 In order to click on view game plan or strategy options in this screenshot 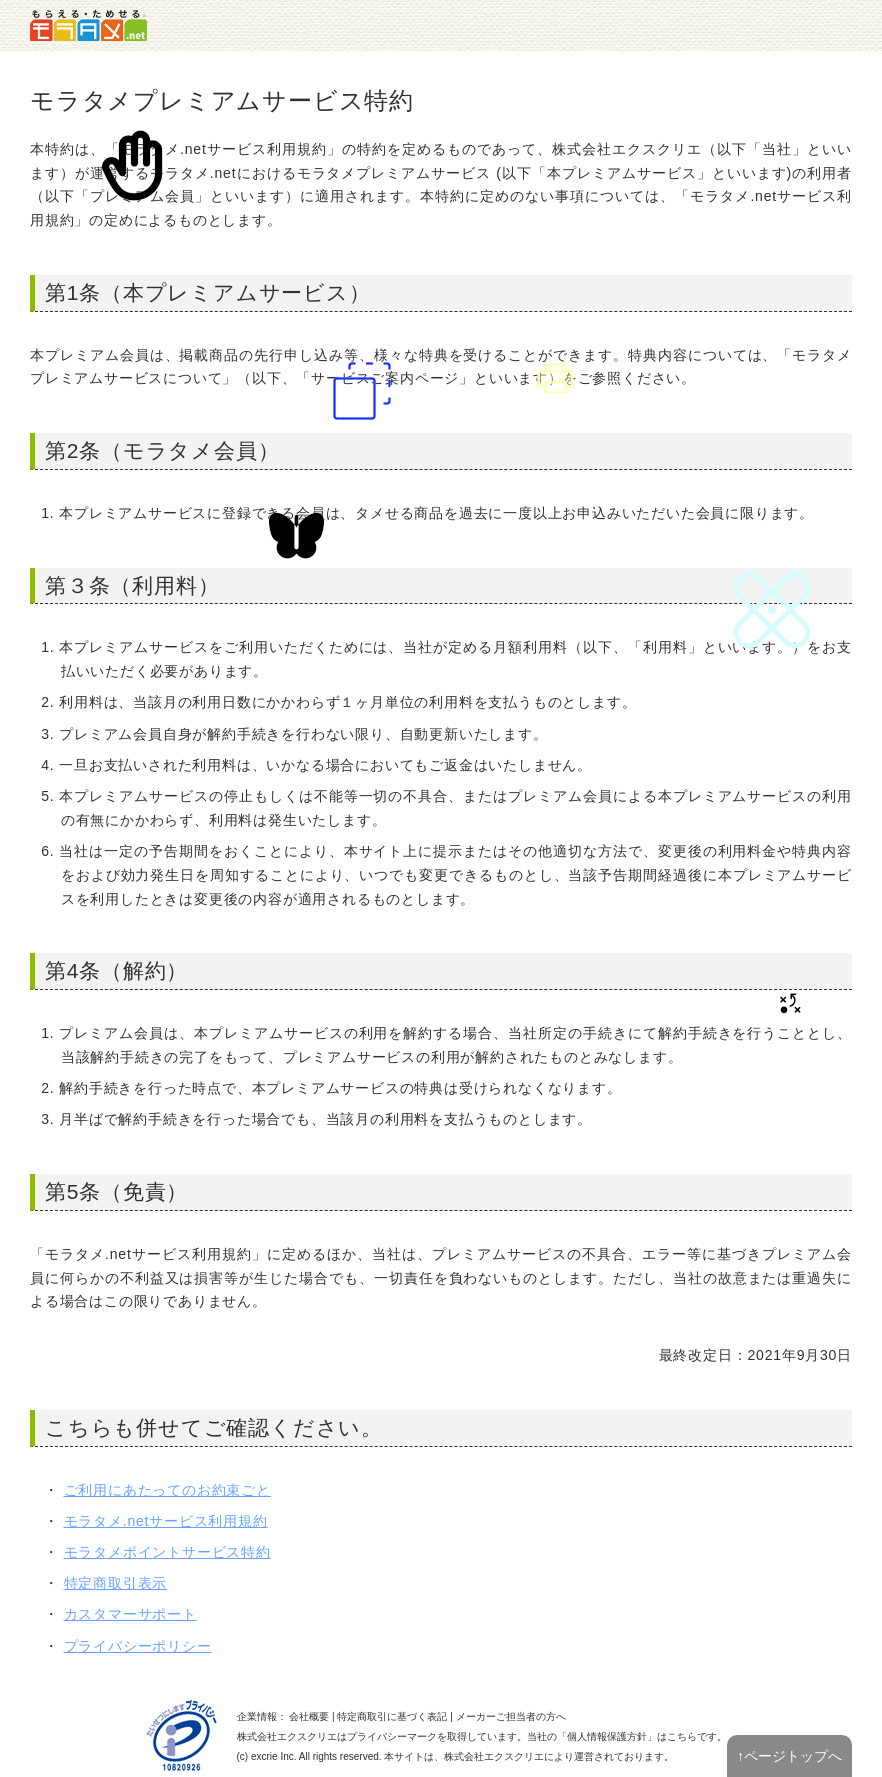, I will do `click(789, 1003)`.